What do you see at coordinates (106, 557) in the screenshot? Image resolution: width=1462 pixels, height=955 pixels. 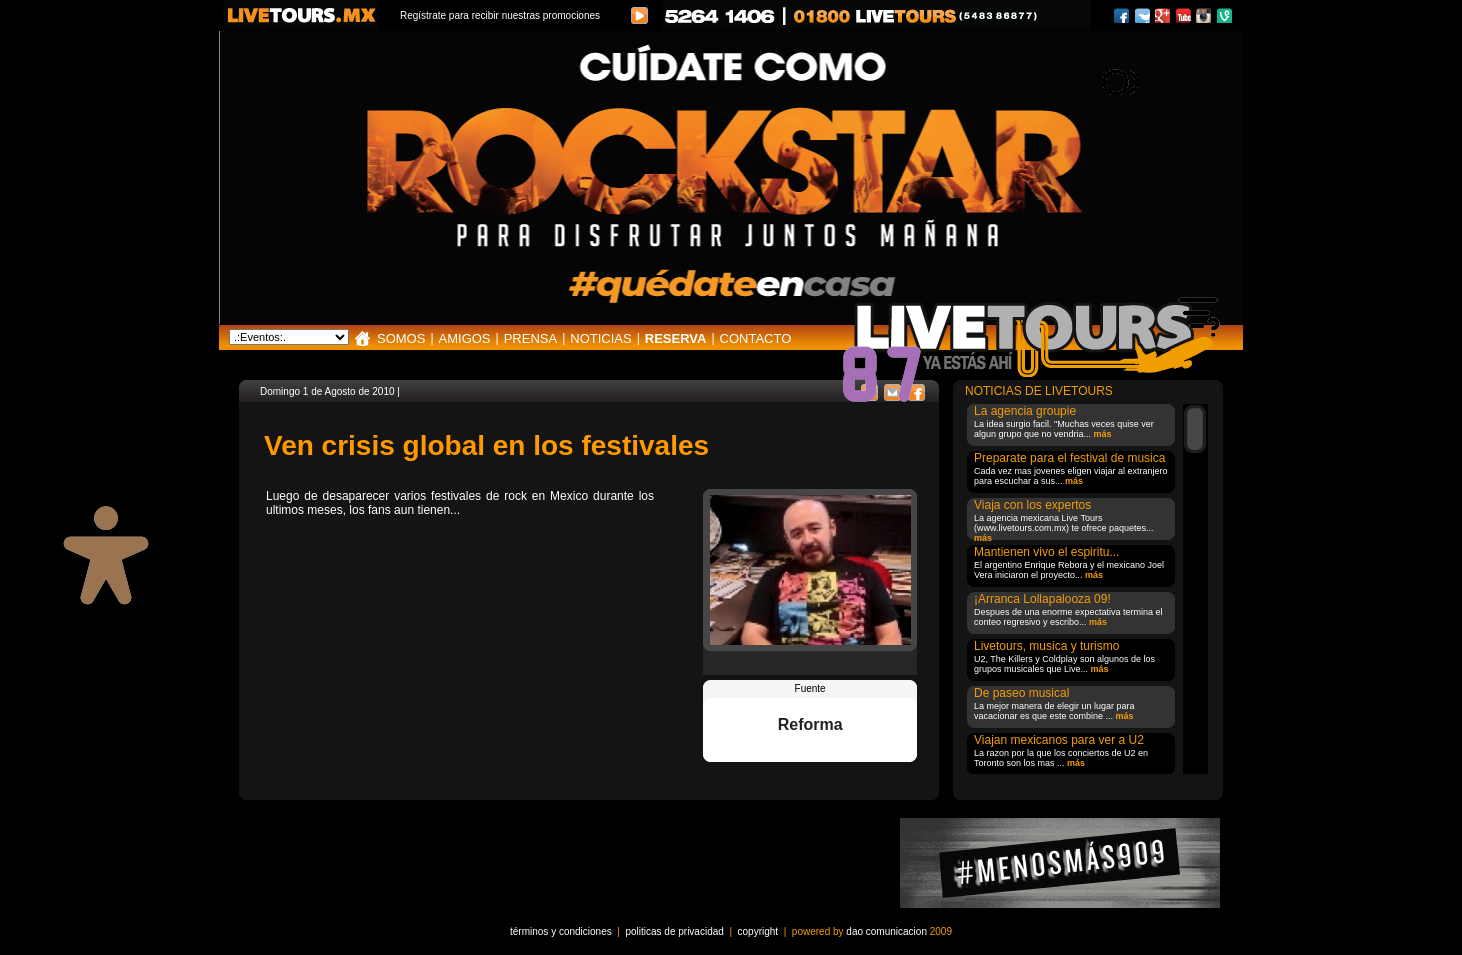 I see `indicates user profile or account` at bounding box center [106, 557].